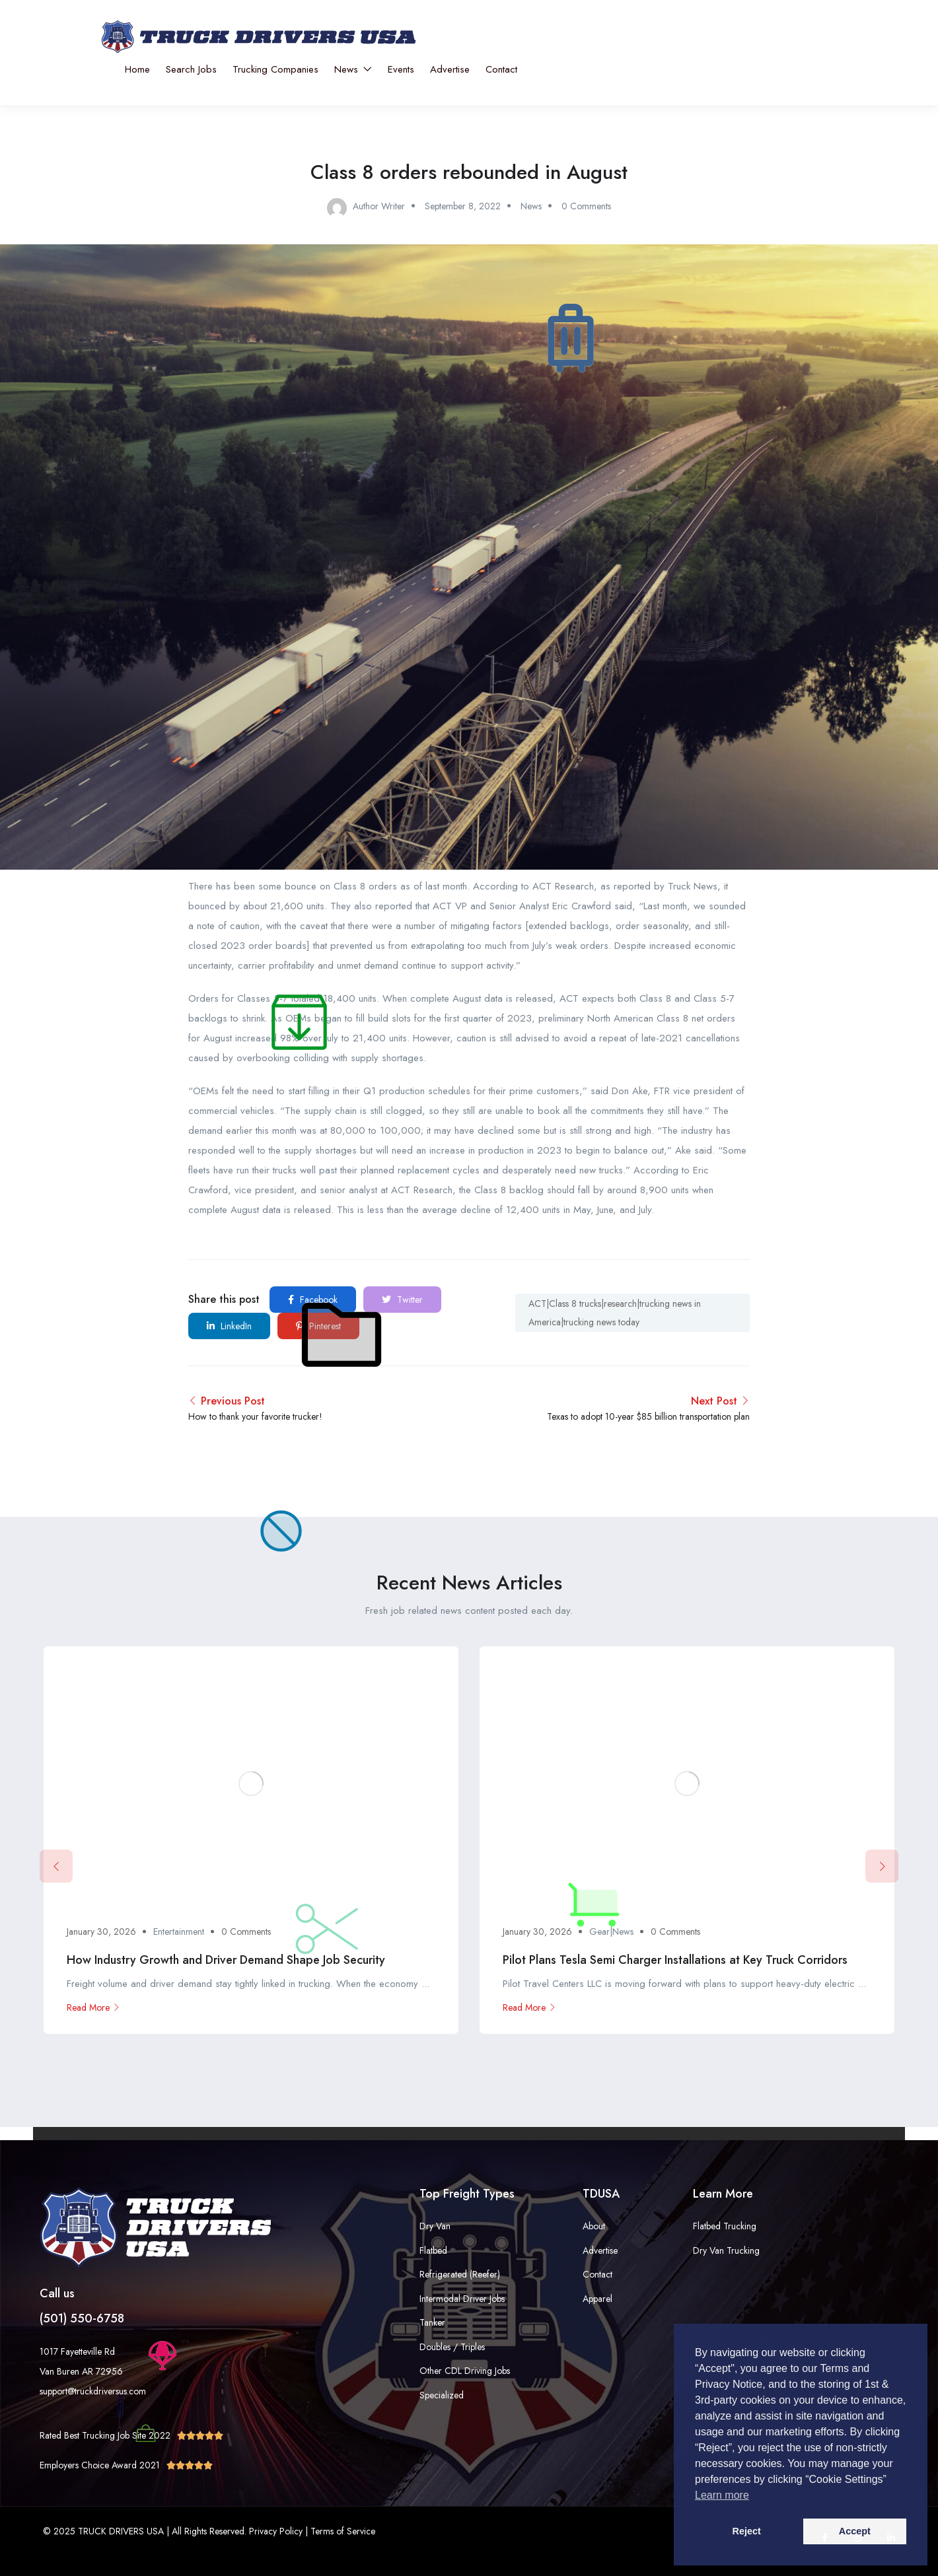 The height and width of the screenshot is (2576, 938). I want to click on cut selected content, so click(326, 1929).